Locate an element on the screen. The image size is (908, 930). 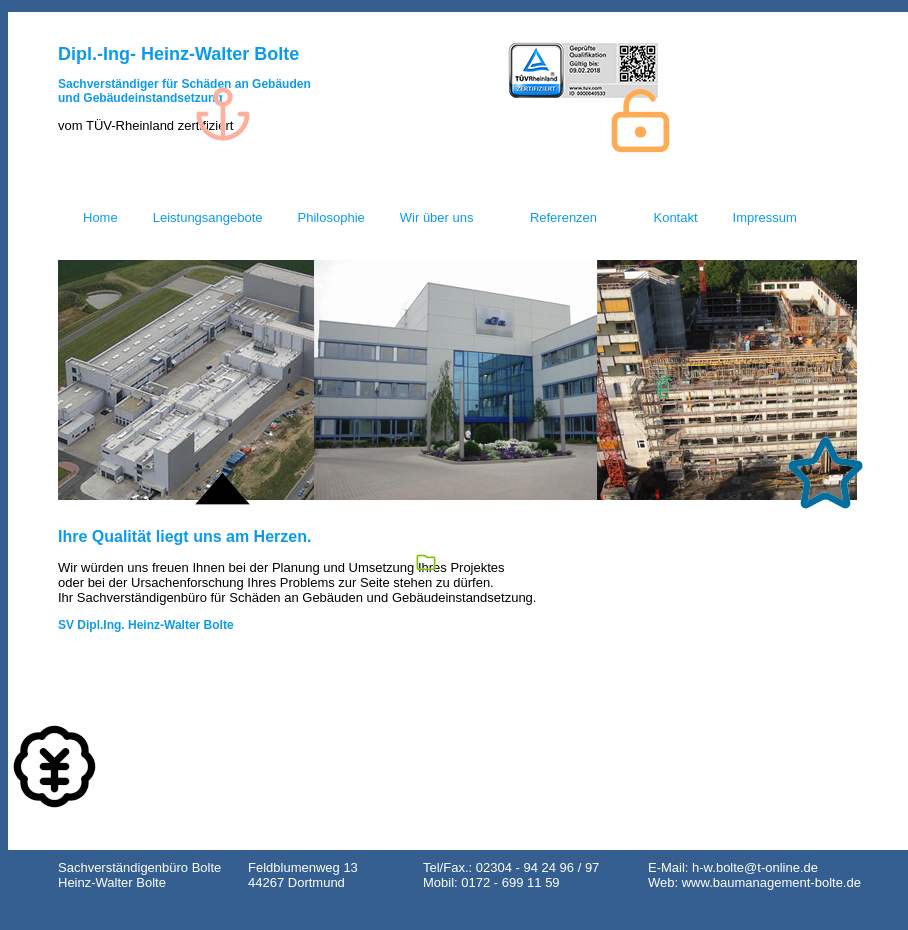
open folder to view files is located at coordinates (426, 563).